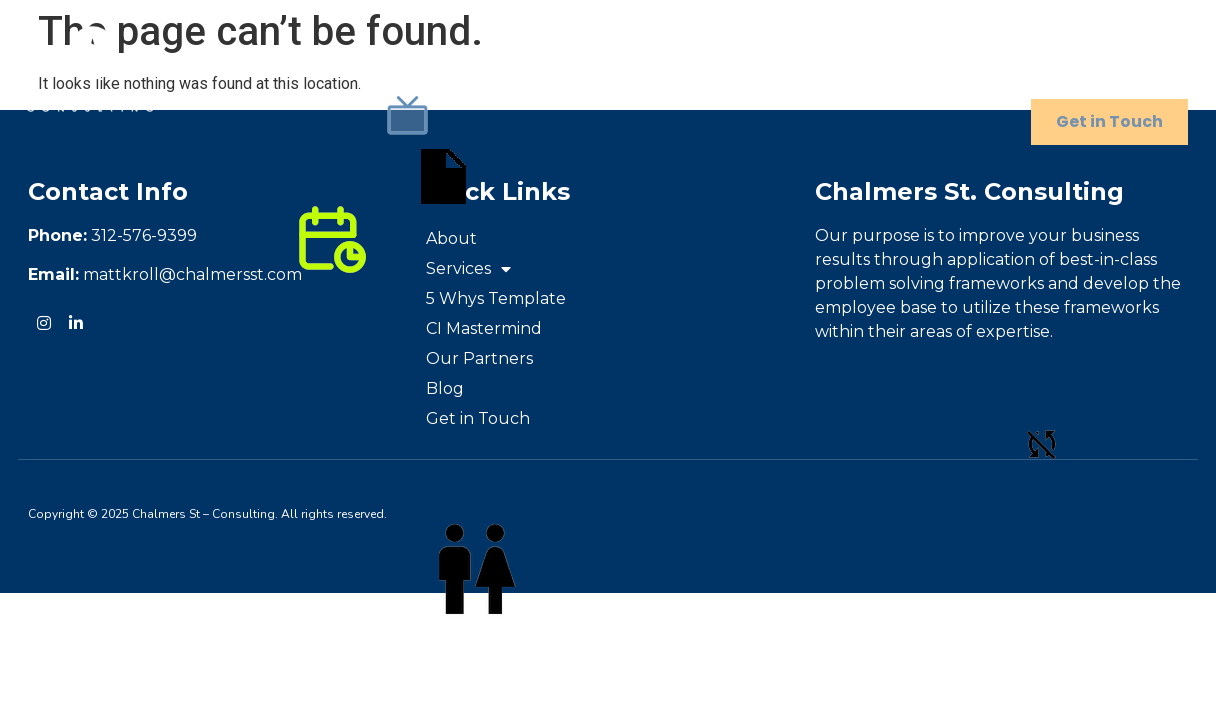  I want to click on find nearby restrooms, so click(475, 569).